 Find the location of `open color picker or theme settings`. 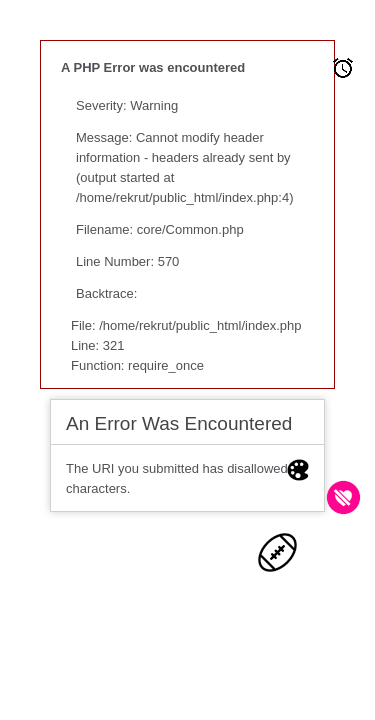

open color picker or theme settings is located at coordinates (298, 470).